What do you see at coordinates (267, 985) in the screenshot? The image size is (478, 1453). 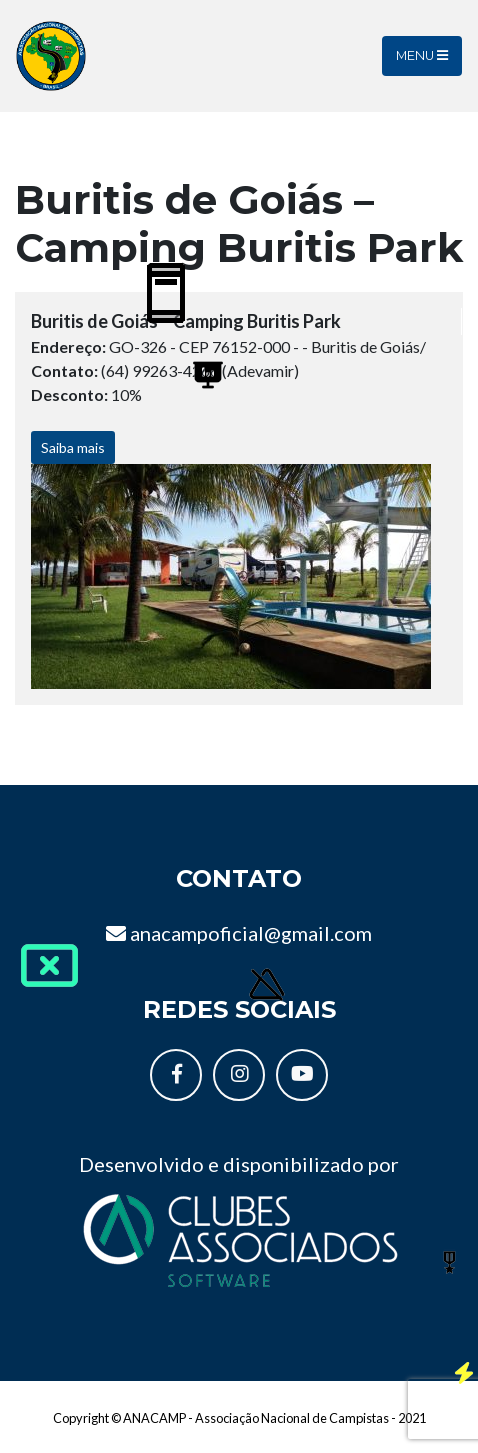 I see `disabled warning or alert` at bounding box center [267, 985].